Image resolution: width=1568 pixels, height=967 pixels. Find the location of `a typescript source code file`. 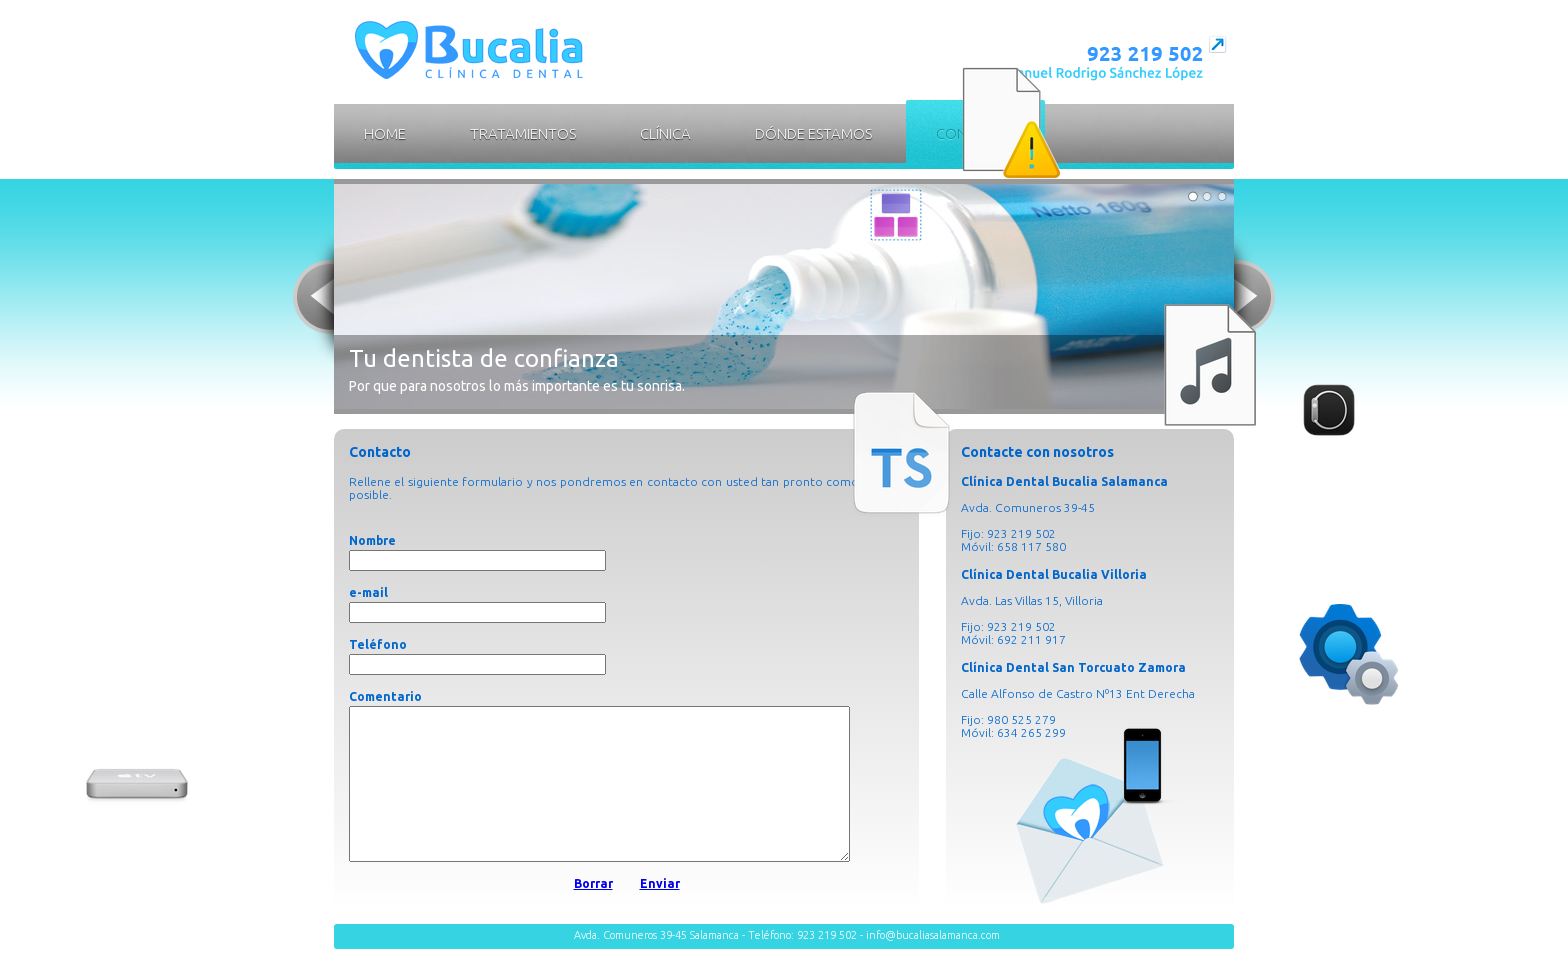

a typescript source code file is located at coordinates (901, 452).